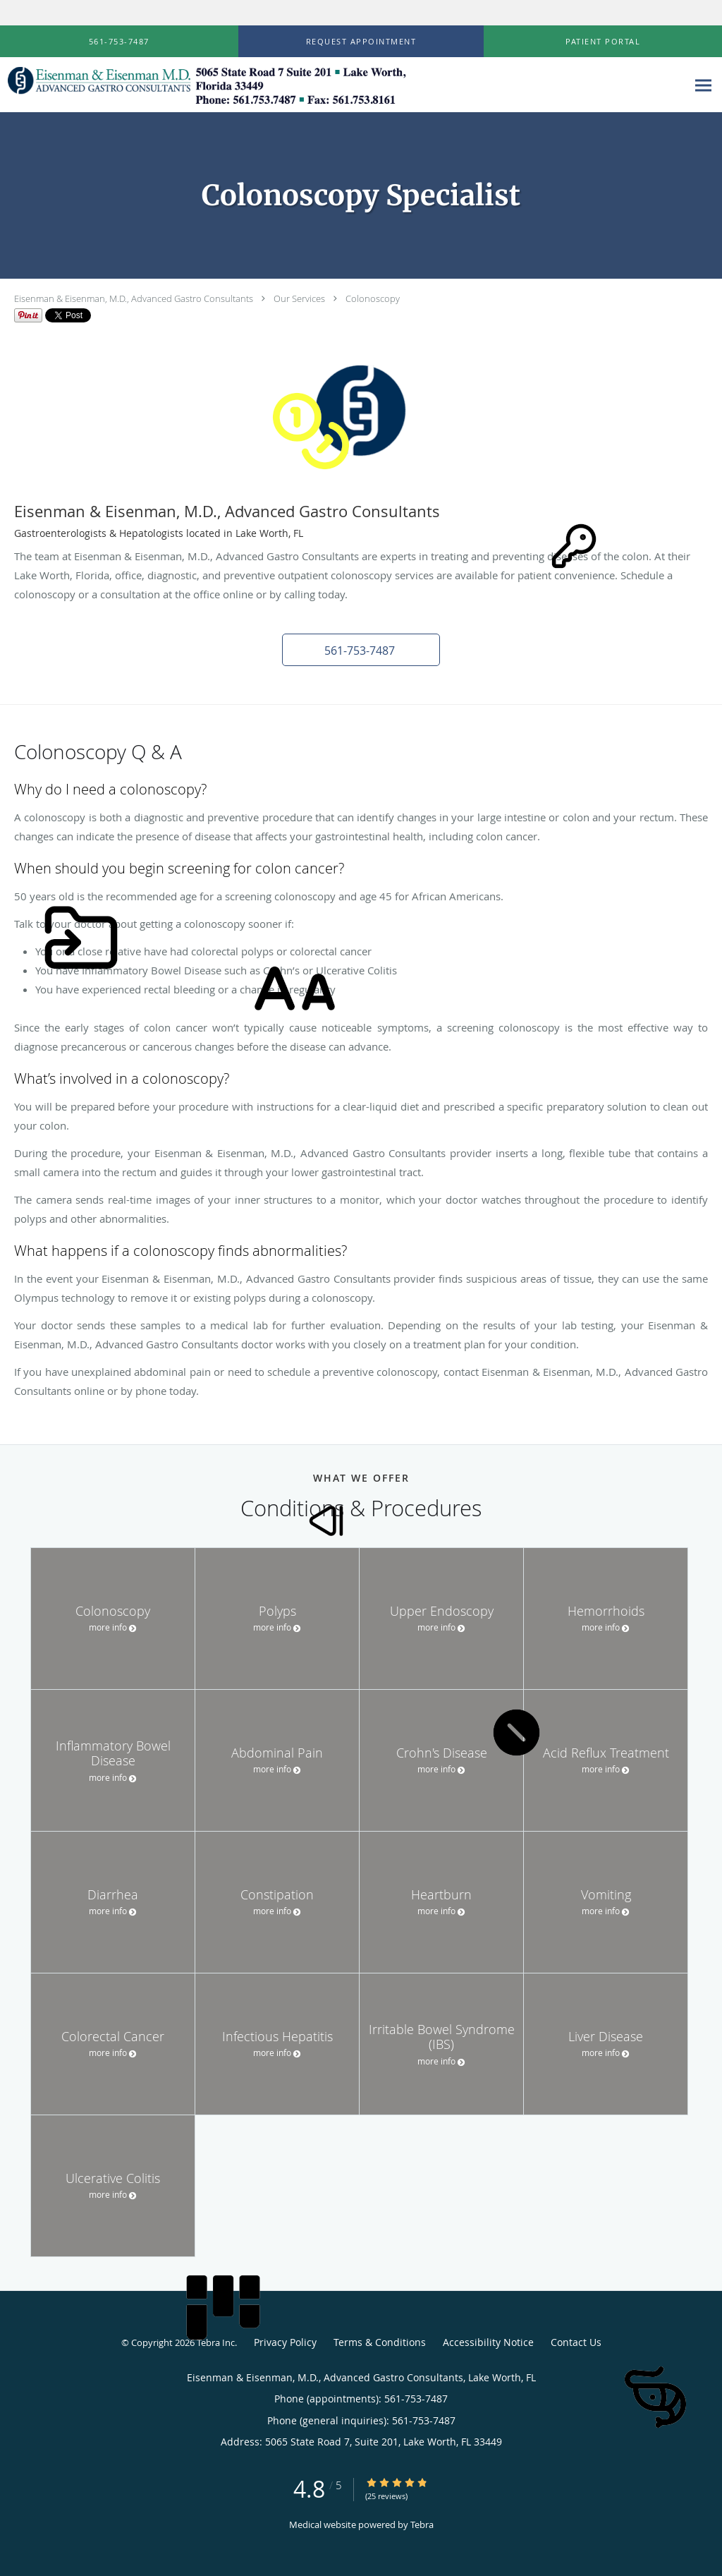  I want to click on open kanban board view, so click(221, 2304).